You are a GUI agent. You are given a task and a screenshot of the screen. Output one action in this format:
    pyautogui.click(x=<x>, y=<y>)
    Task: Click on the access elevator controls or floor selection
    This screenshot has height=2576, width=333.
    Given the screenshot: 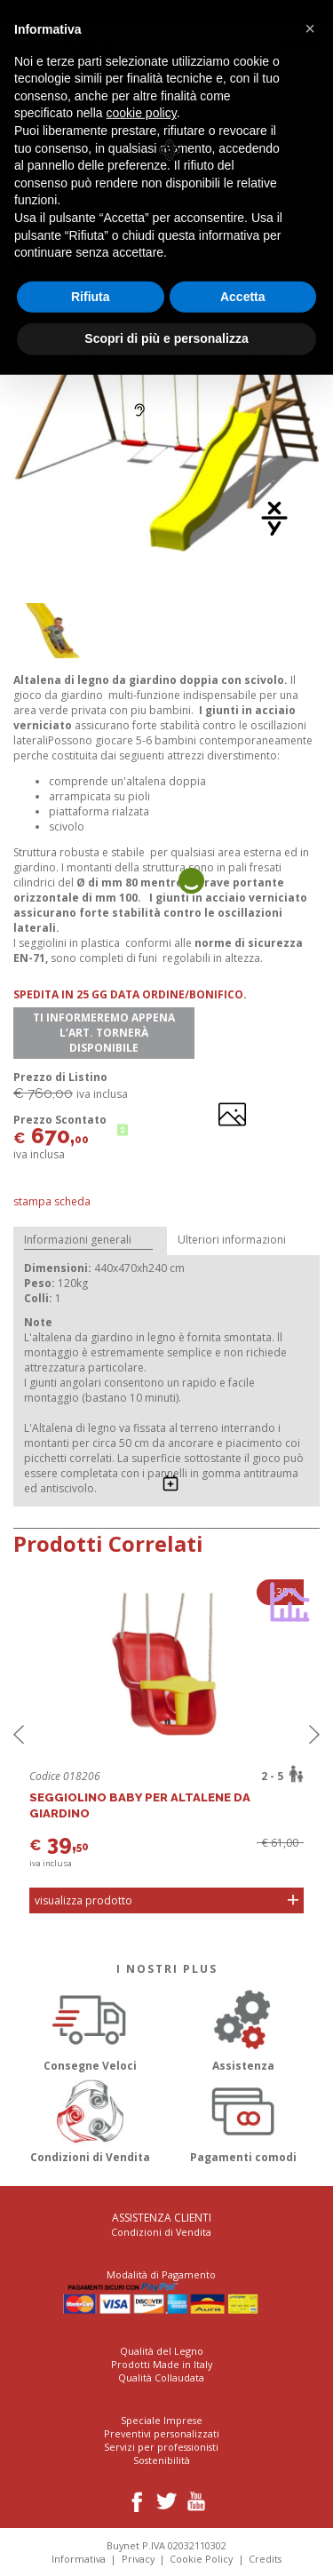 What is the action you would take?
    pyautogui.click(x=123, y=1130)
    